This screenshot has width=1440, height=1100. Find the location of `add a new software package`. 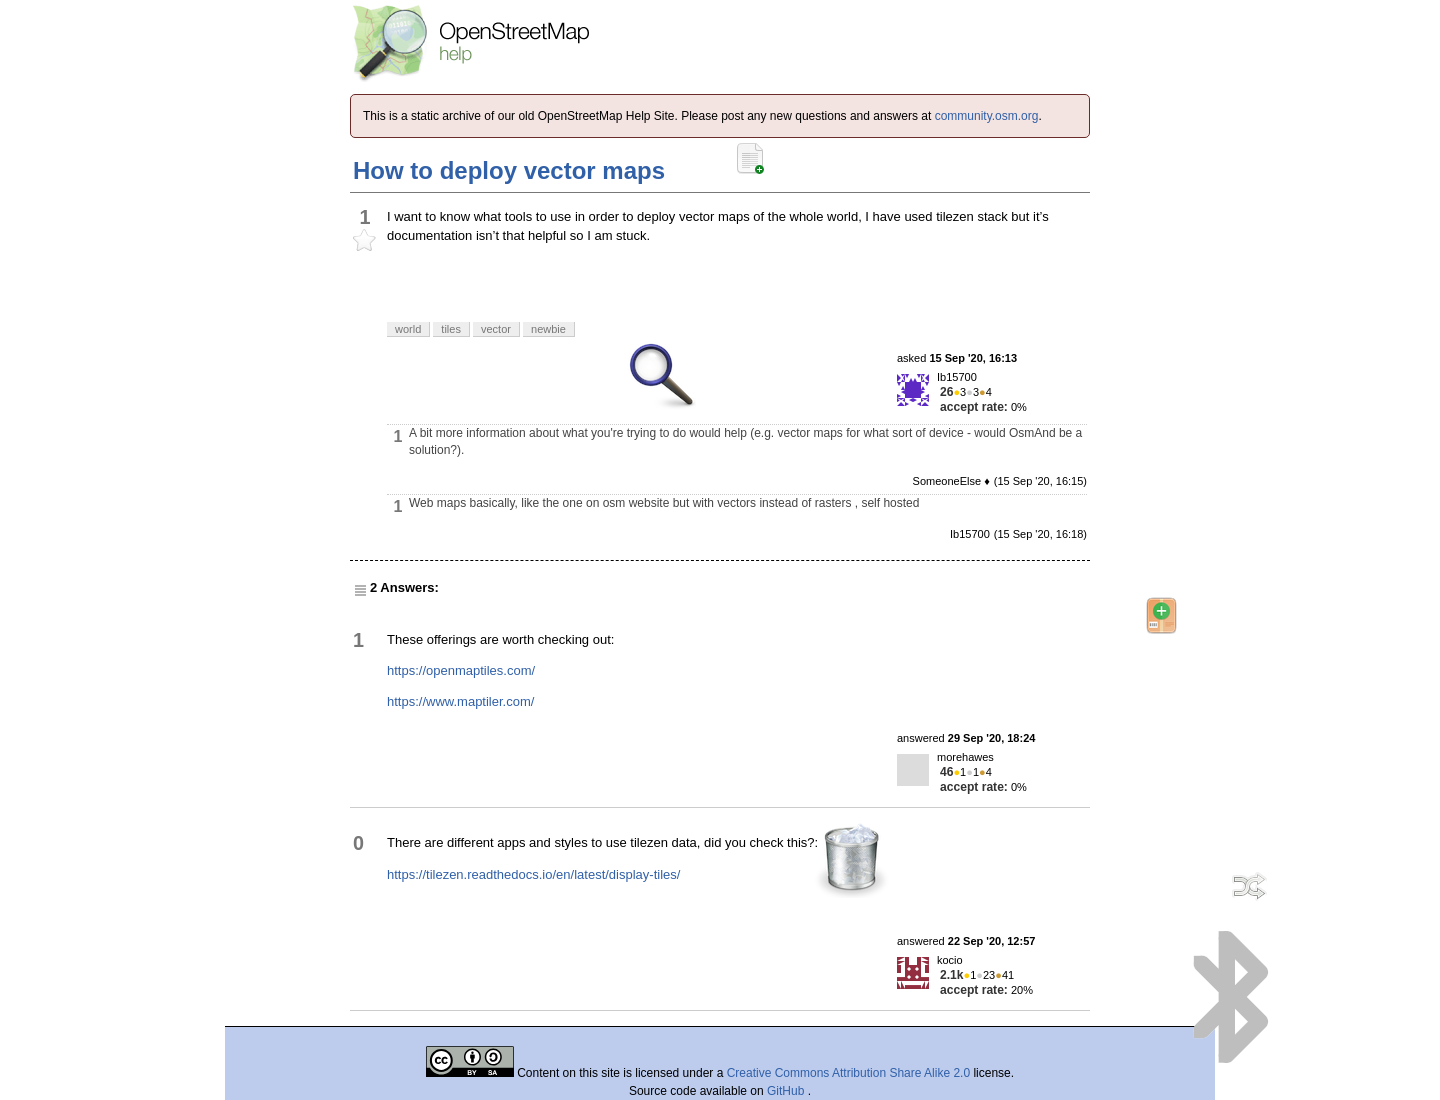

add a new software package is located at coordinates (1161, 615).